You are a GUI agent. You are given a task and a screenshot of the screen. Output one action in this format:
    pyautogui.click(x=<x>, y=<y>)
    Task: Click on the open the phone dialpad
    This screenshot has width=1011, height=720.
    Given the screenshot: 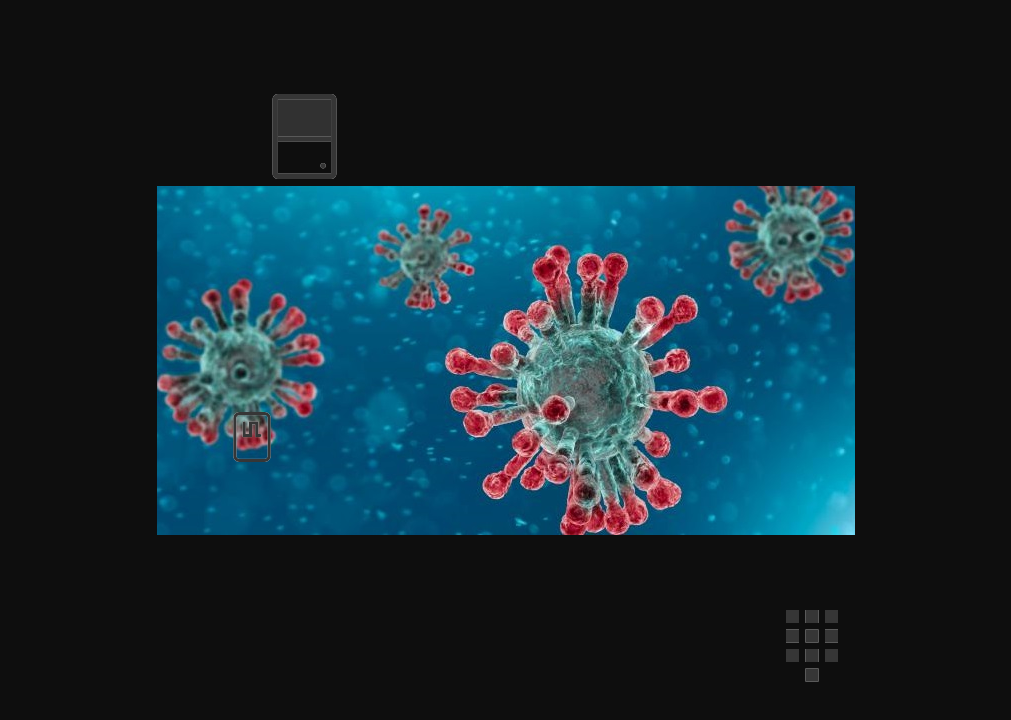 What is the action you would take?
    pyautogui.click(x=812, y=649)
    